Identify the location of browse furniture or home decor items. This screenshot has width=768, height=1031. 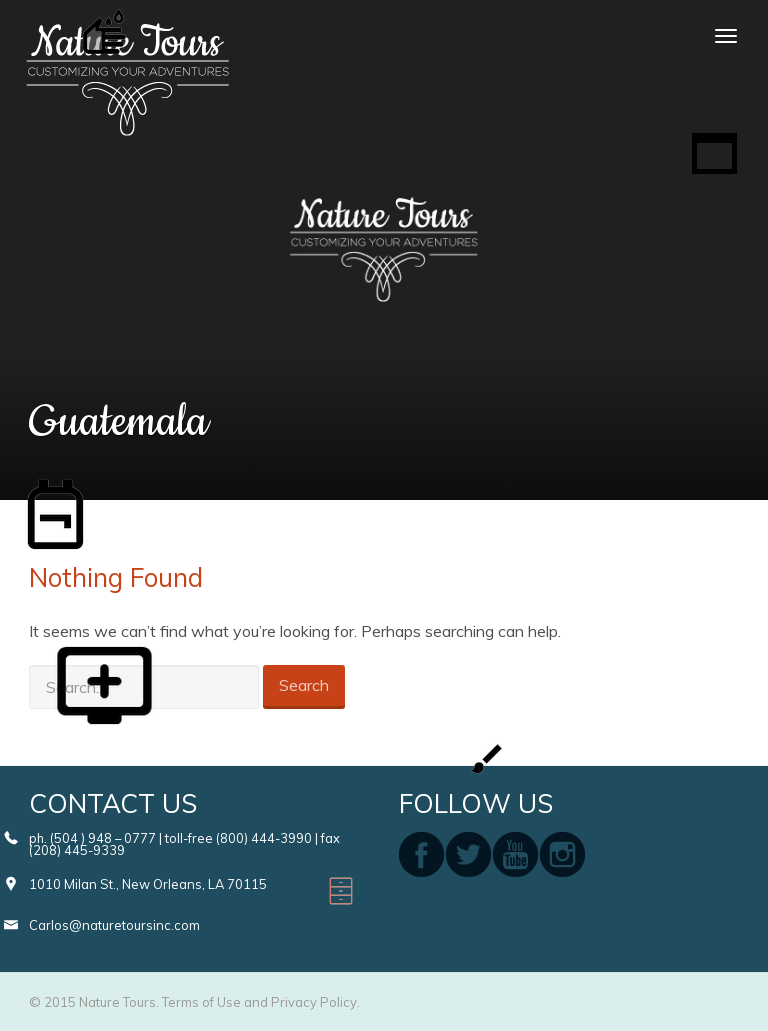
(341, 891).